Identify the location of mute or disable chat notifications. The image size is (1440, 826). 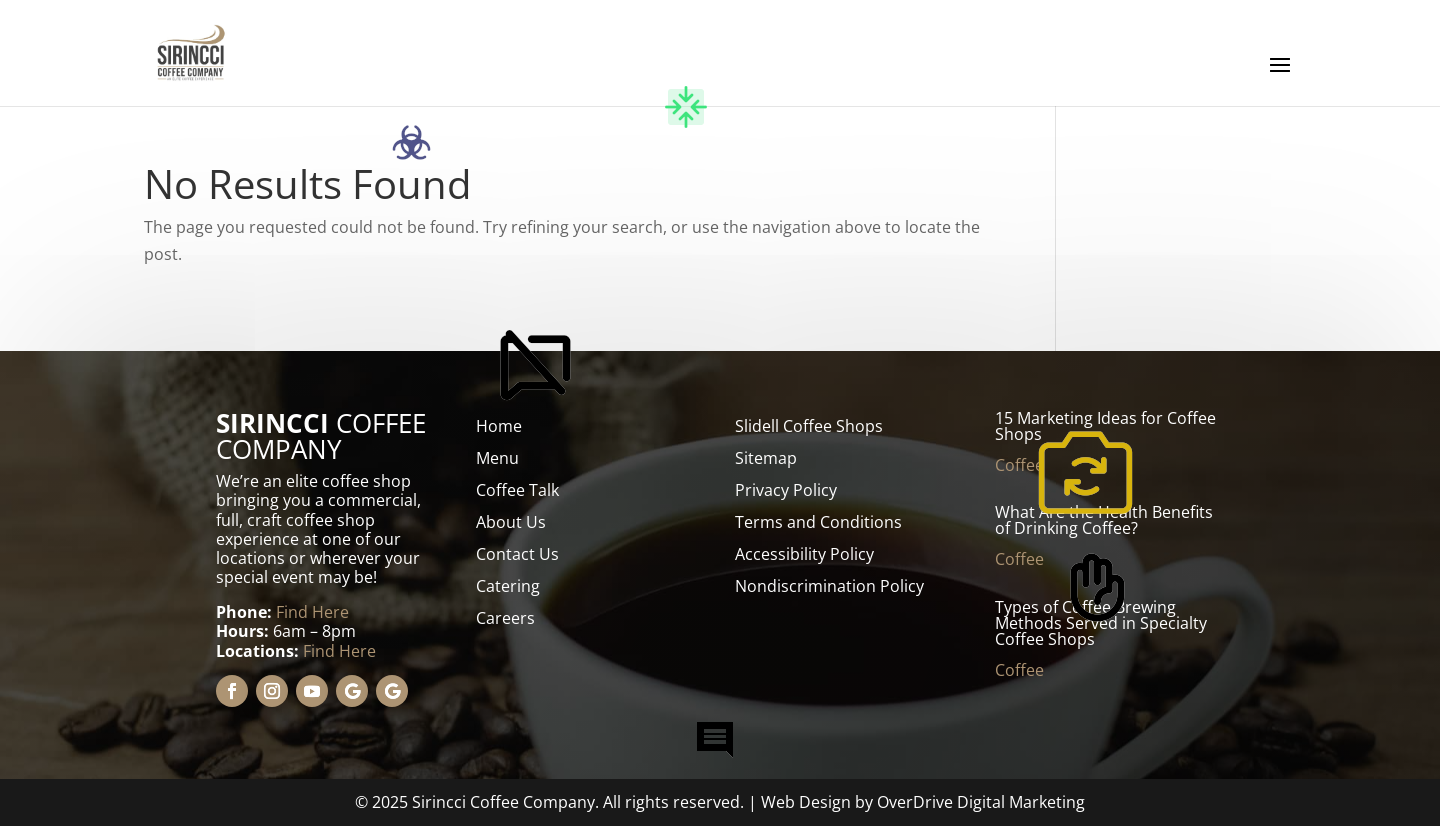
(535, 362).